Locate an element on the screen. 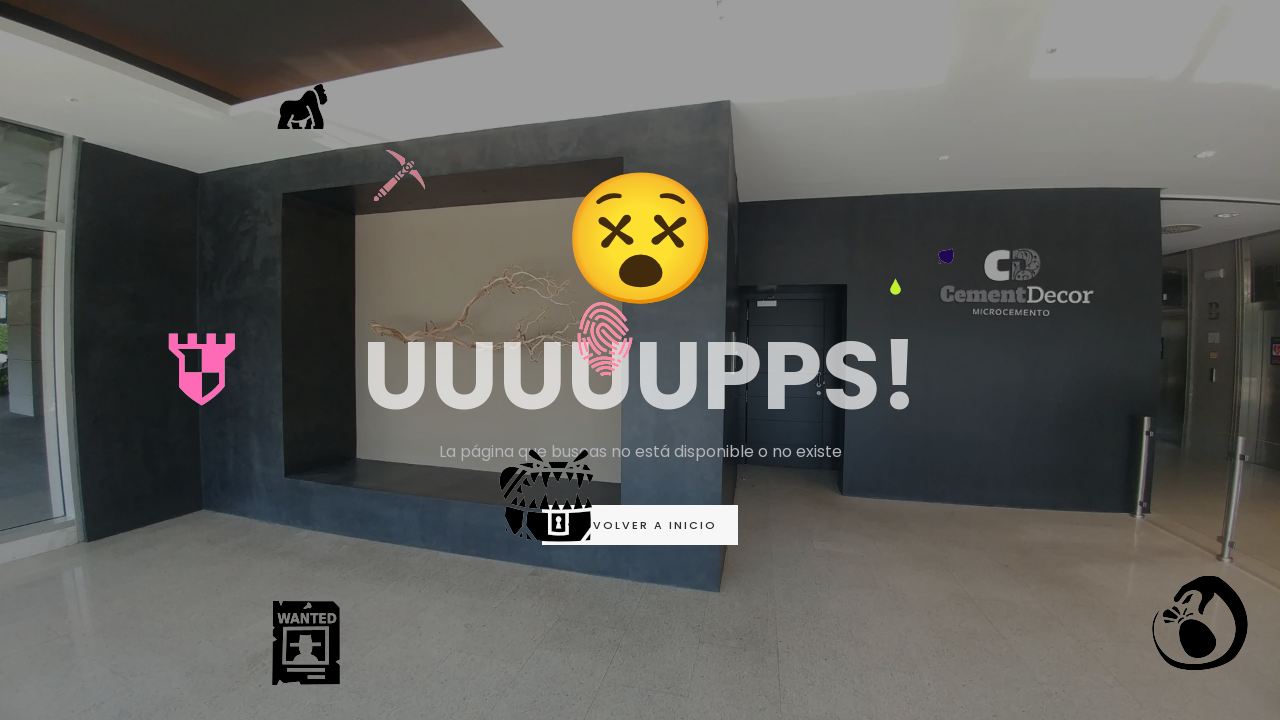 The height and width of the screenshot is (720, 1280). gorilla character or avatar selection is located at coordinates (302, 106).